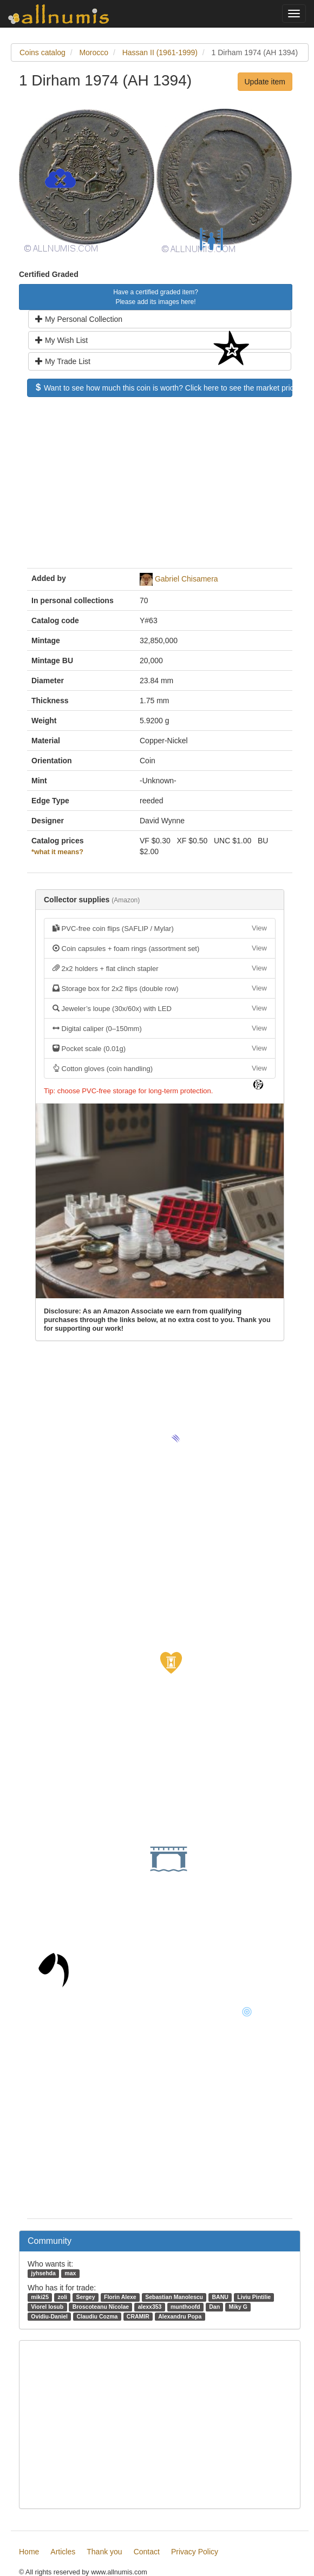 The width and height of the screenshot is (314, 2576). Describe the element at coordinates (231, 348) in the screenshot. I see `indicates a beach or ocean-themed game level` at that location.